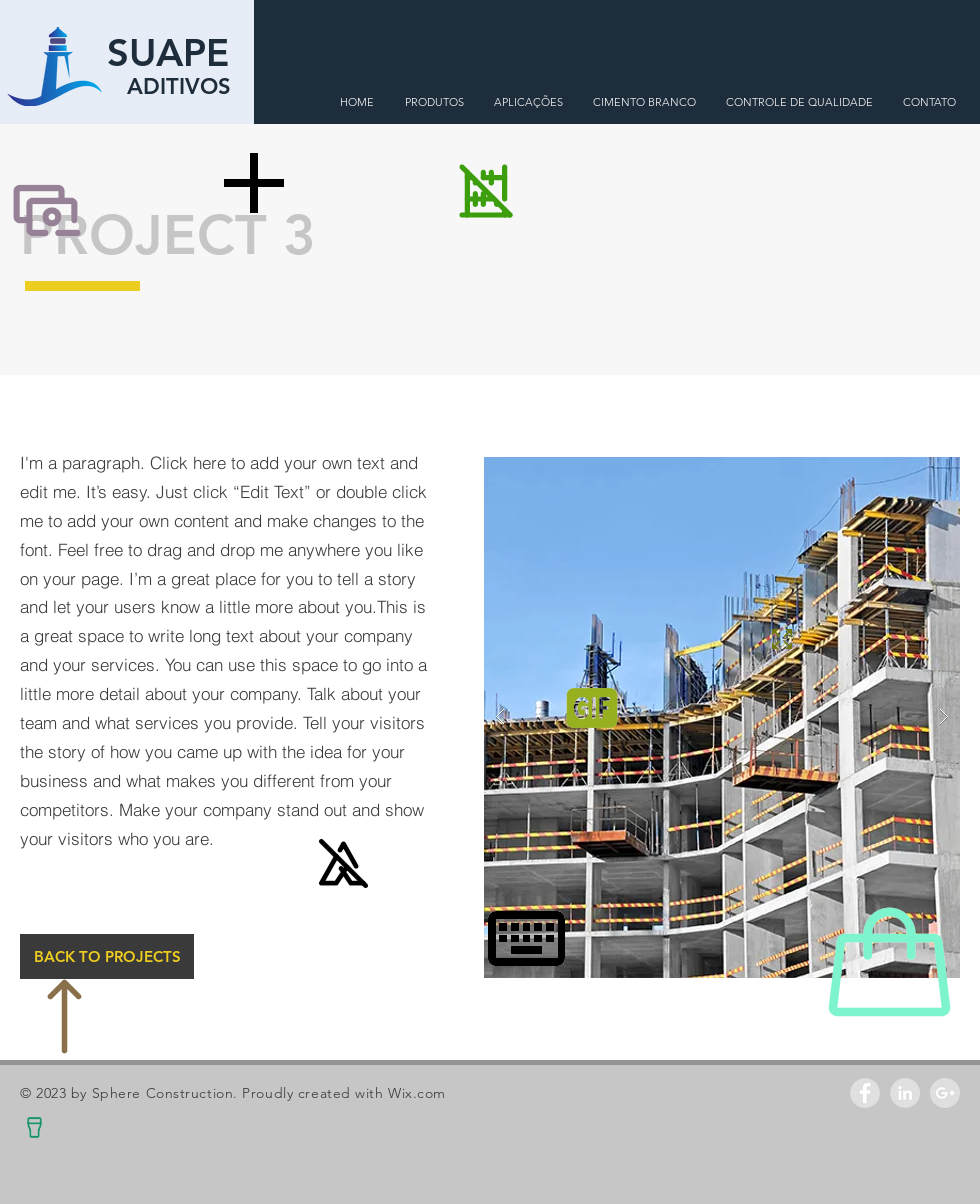  Describe the element at coordinates (34, 1127) in the screenshot. I see `browse nearby bars or pubs` at that location.